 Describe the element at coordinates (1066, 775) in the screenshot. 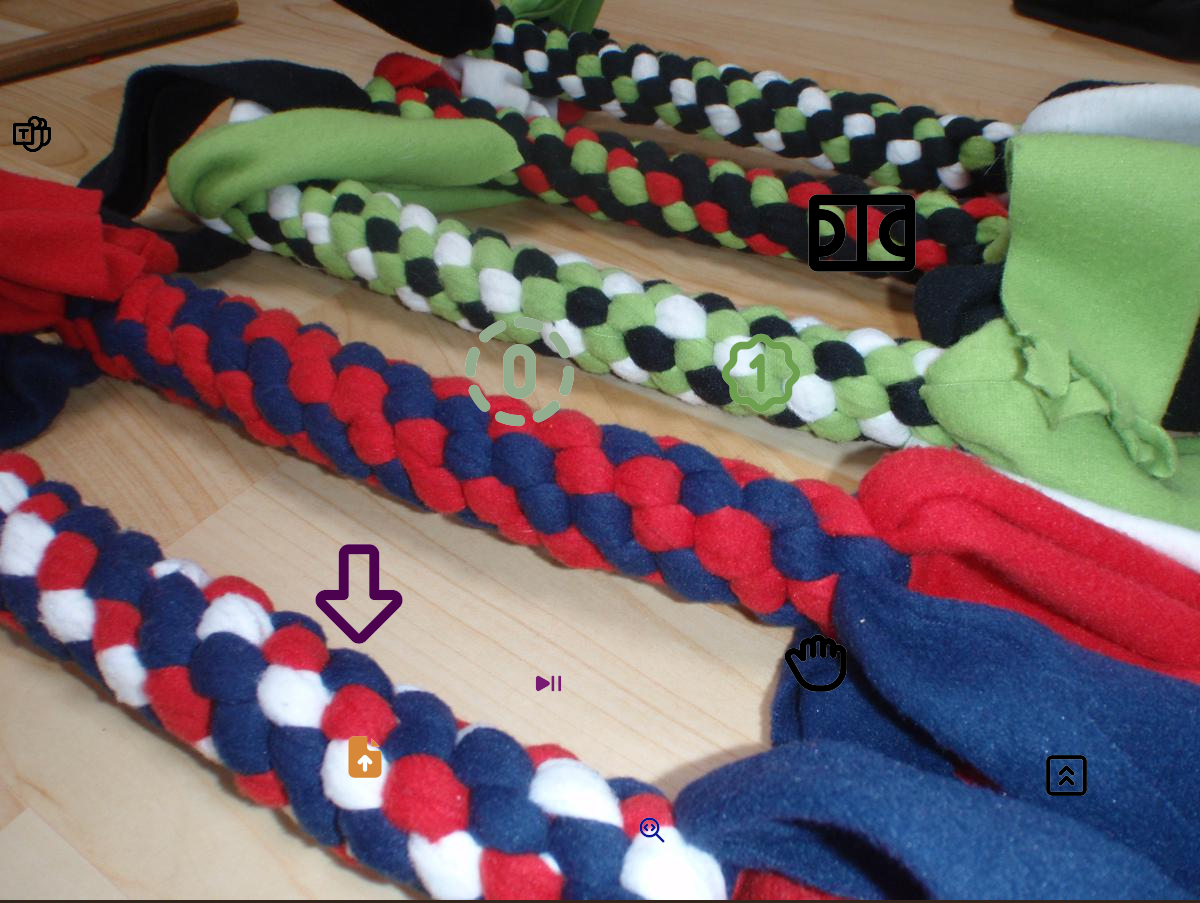

I see `scroll to top of page` at that location.